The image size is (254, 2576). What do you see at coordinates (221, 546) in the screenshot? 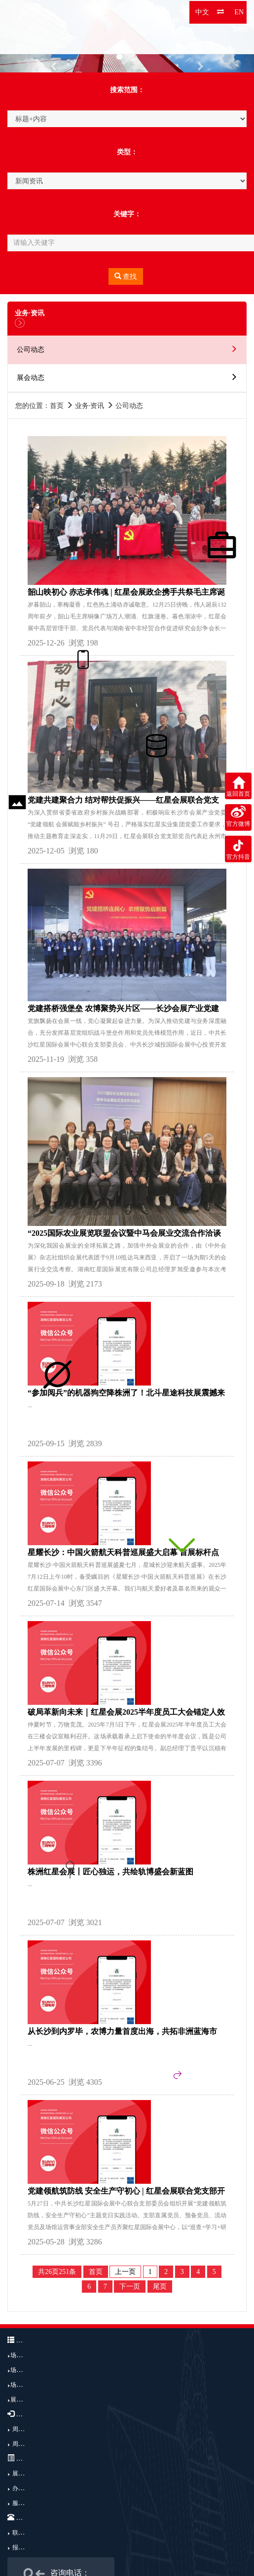
I see `access travel or trip planning features` at bounding box center [221, 546].